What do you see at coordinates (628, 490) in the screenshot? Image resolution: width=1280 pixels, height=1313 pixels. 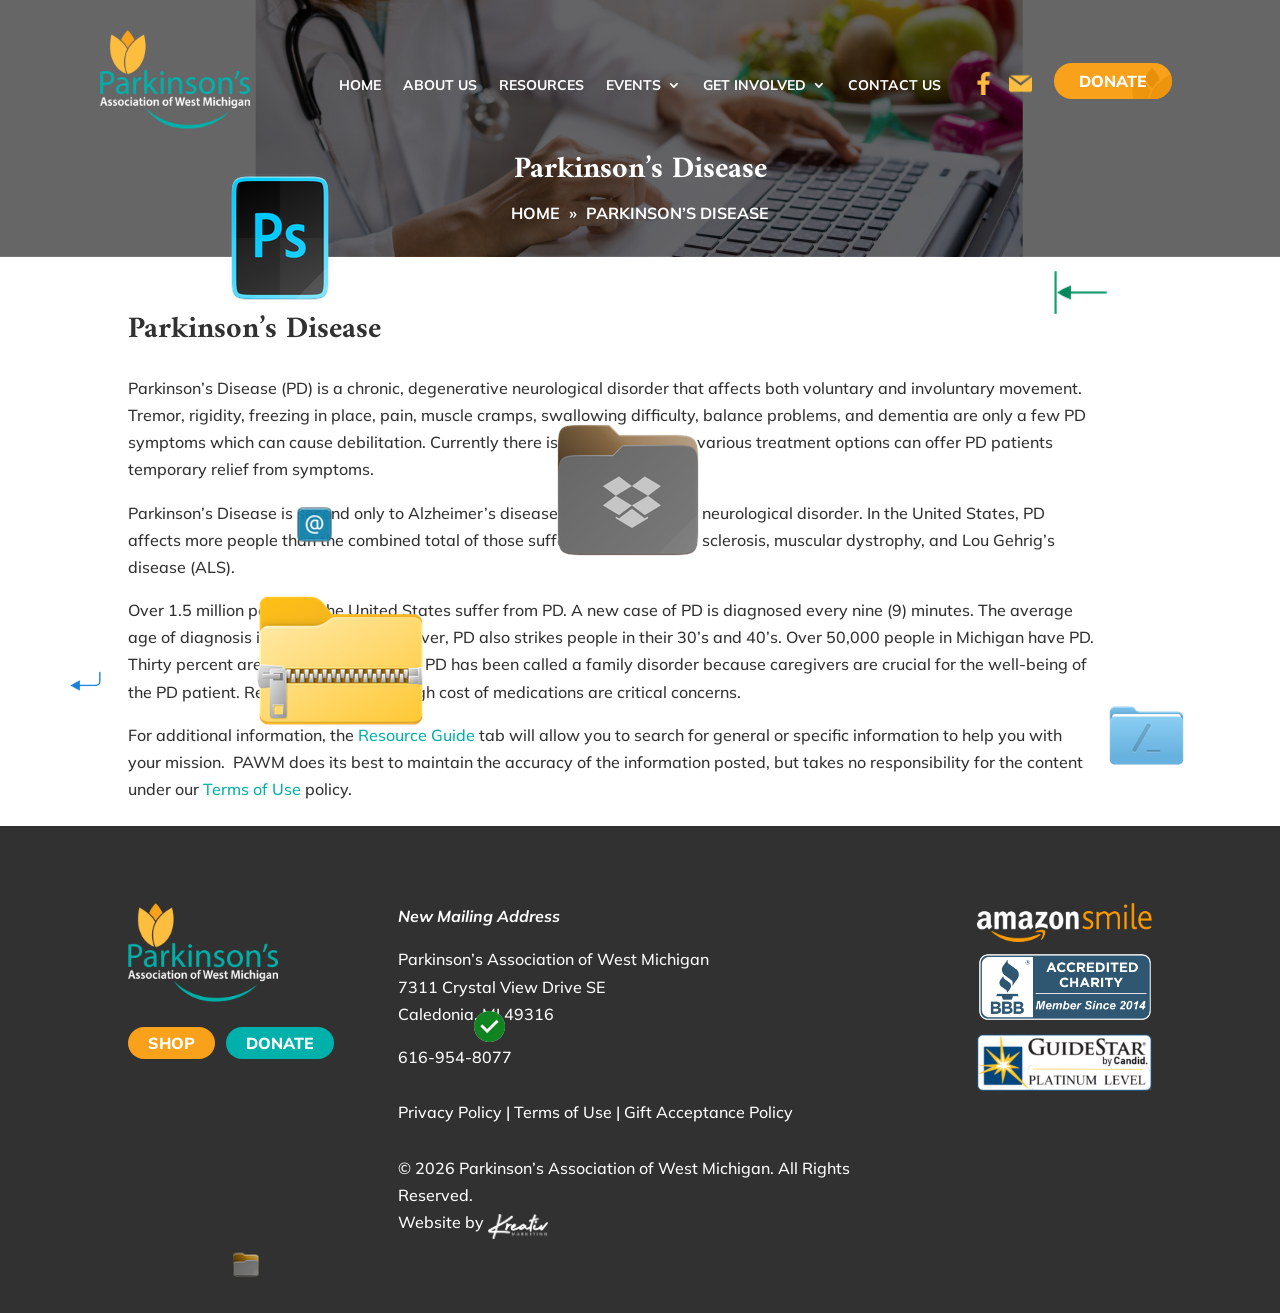 I see `open your dropbox synced folder` at bounding box center [628, 490].